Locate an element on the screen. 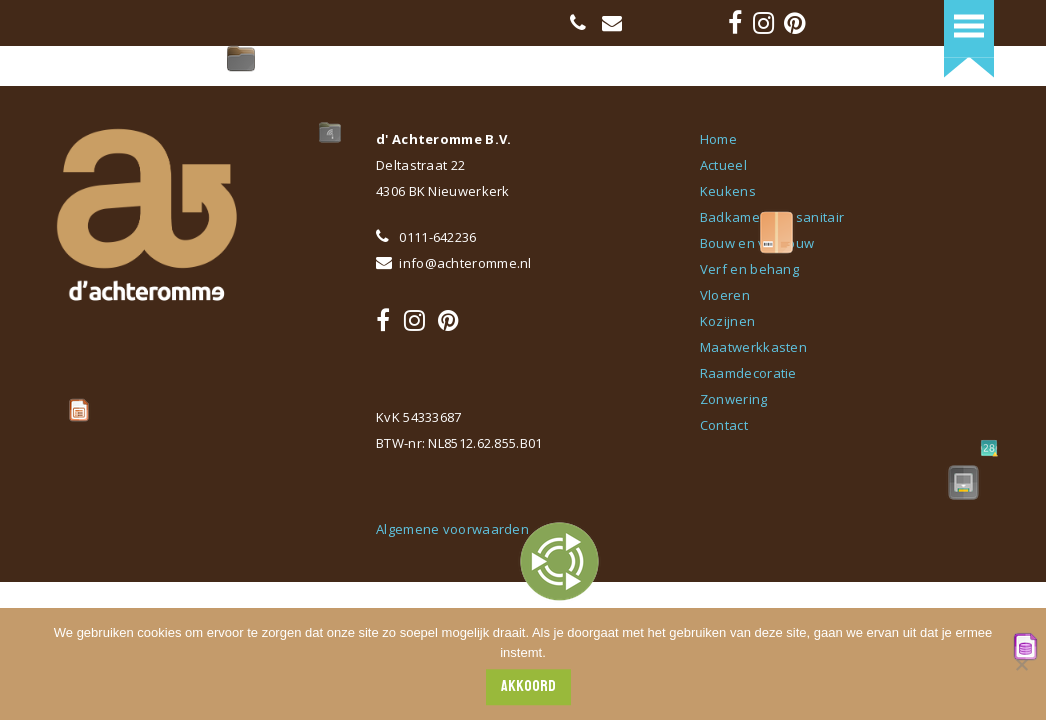  libreoffice impress presentation template file is located at coordinates (79, 410).